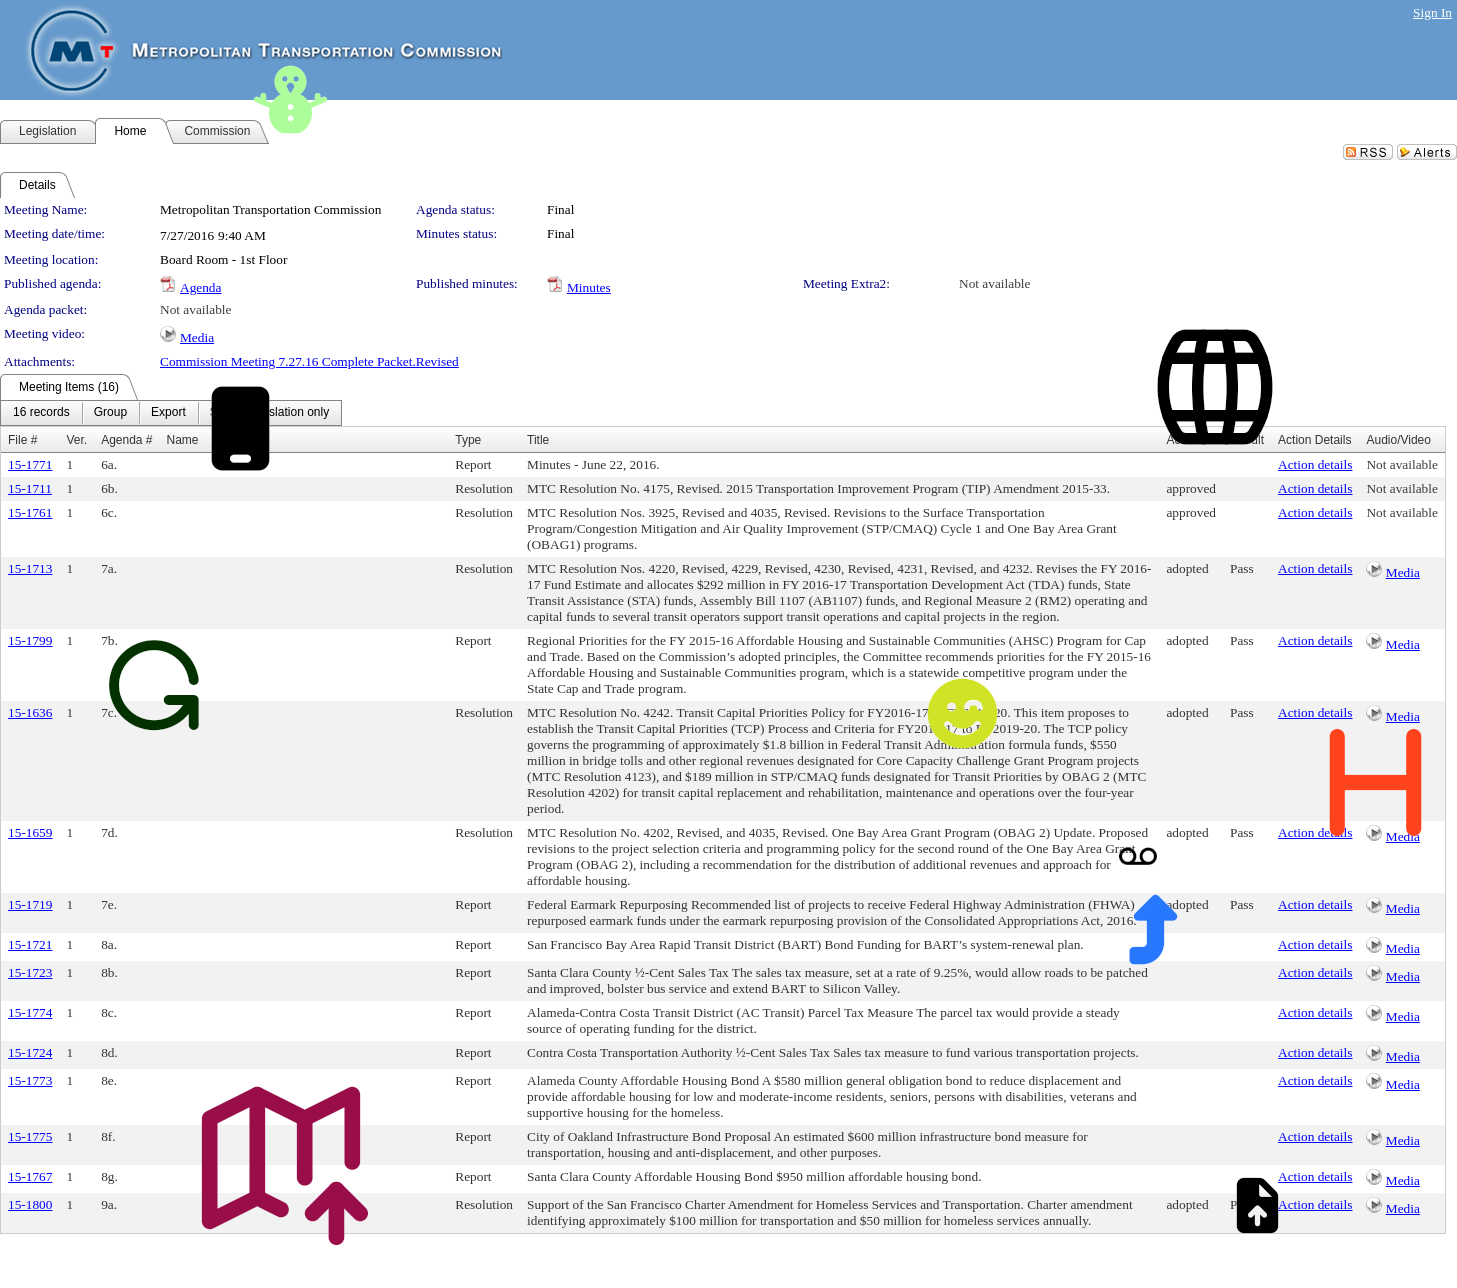  What do you see at coordinates (154, 685) in the screenshot?
I see `rotate an image or object` at bounding box center [154, 685].